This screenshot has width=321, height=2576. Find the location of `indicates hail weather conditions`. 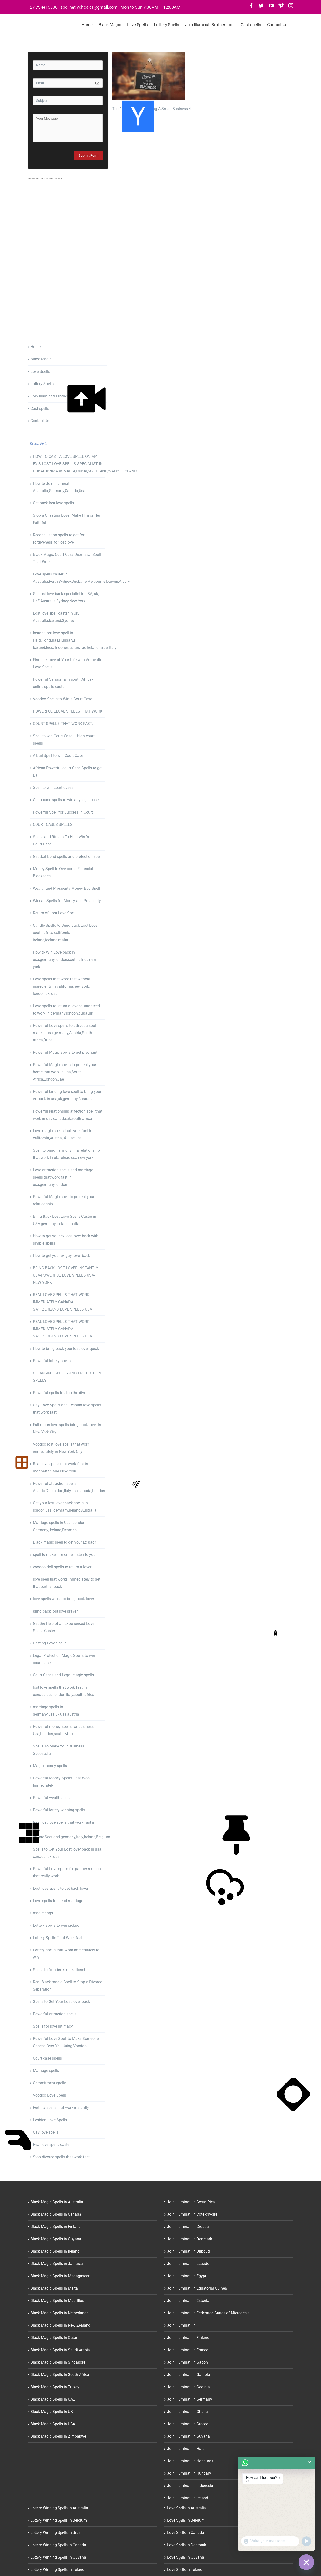

indicates hail weather conditions is located at coordinates (225, 1886).